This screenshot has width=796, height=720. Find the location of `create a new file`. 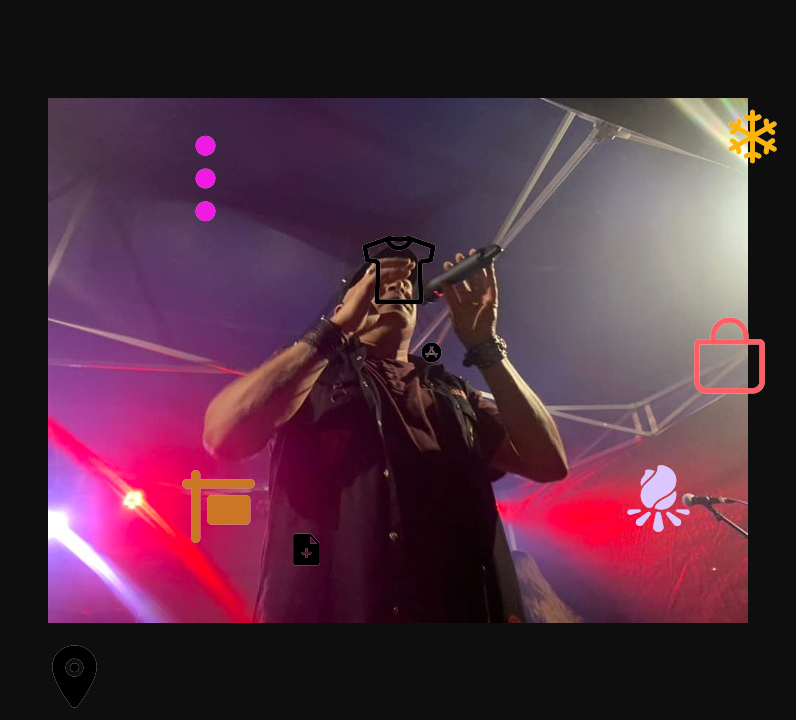

create a new file is located at coordinates (306, 549).